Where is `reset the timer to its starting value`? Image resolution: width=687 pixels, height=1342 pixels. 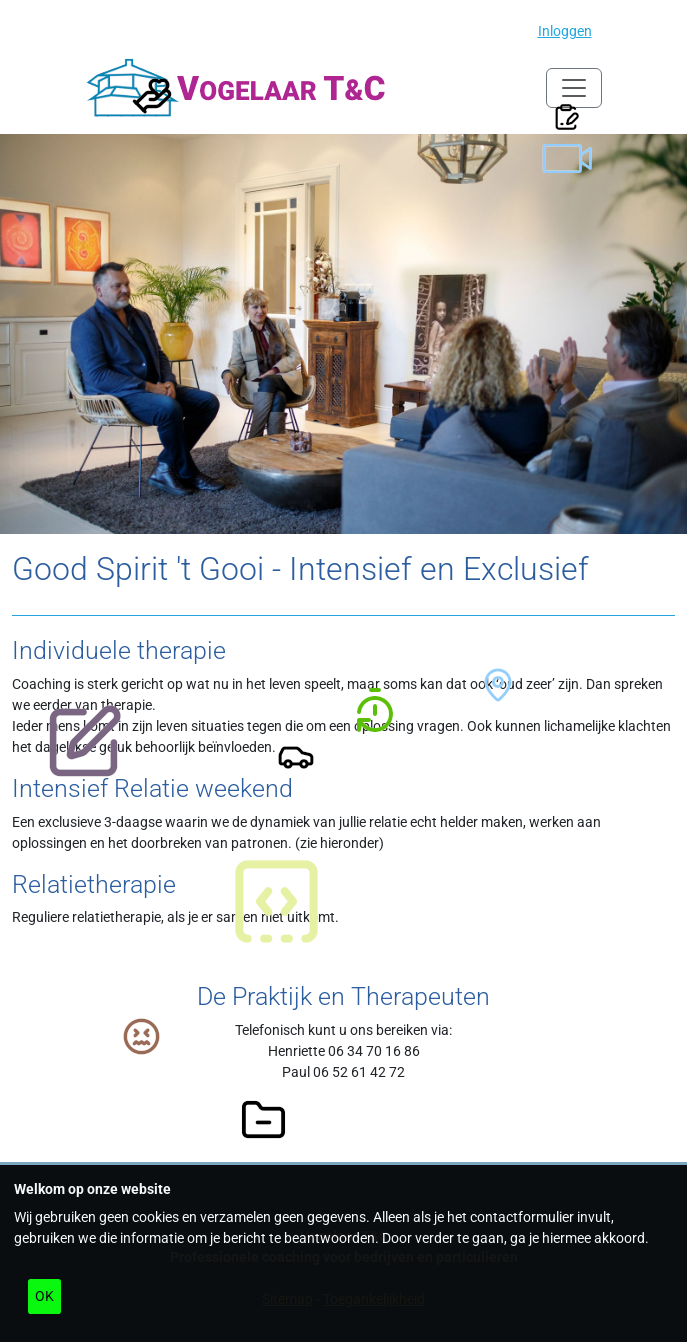 reset the timer to its starting value is located at coordinates (375, 710).